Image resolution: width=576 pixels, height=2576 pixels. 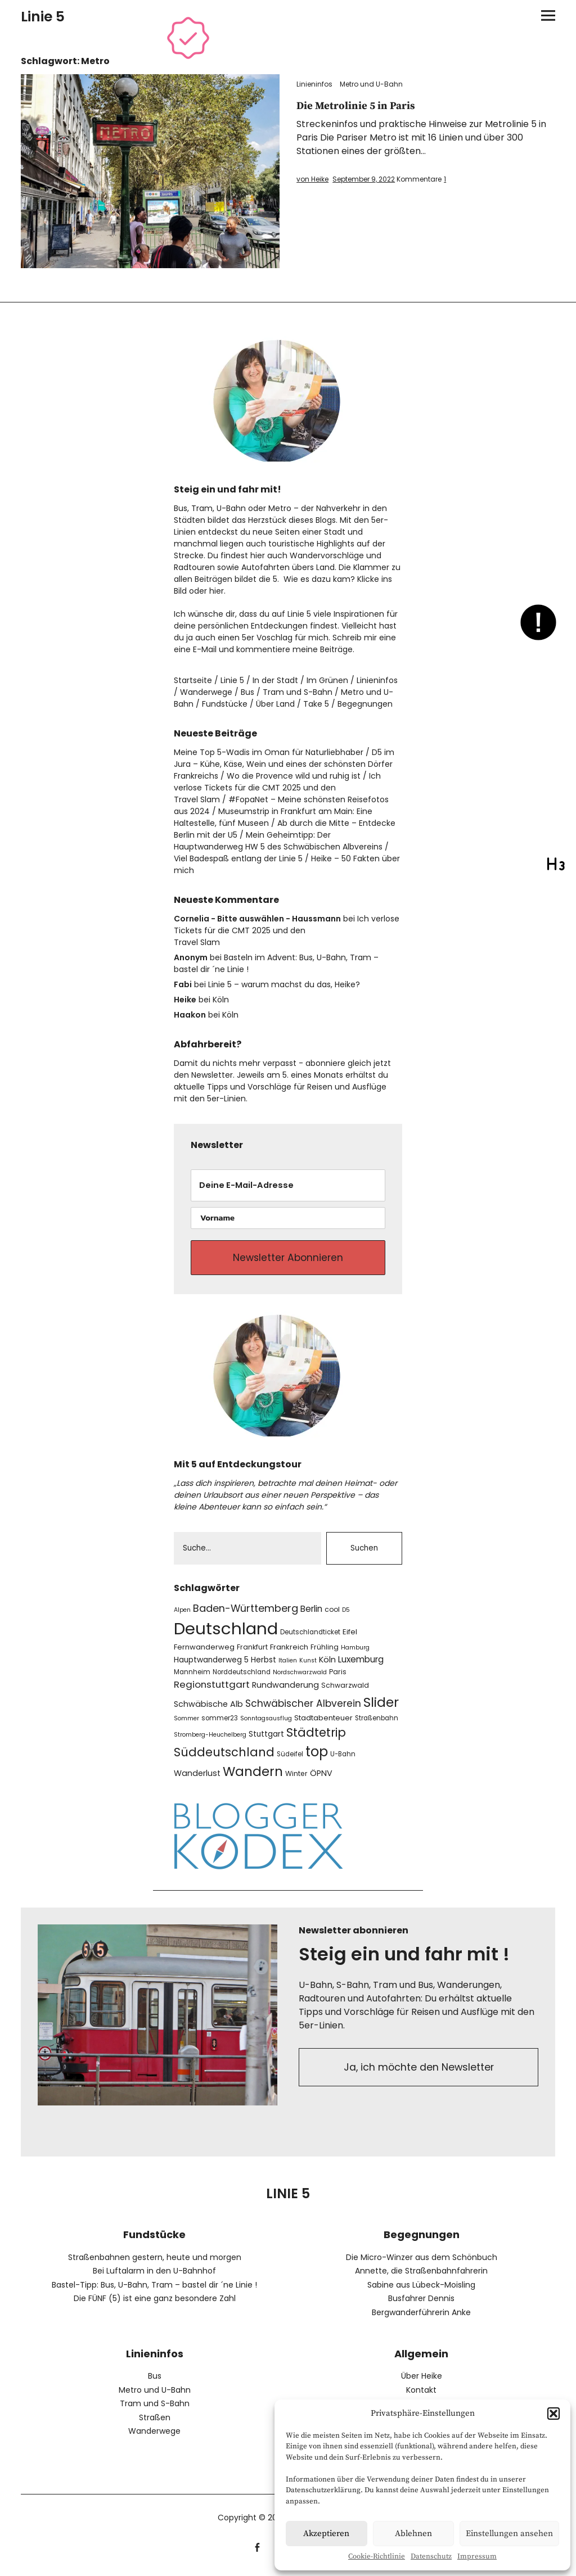 I want to click on indicates verified or authenticated status, so click(x=188, y=38).